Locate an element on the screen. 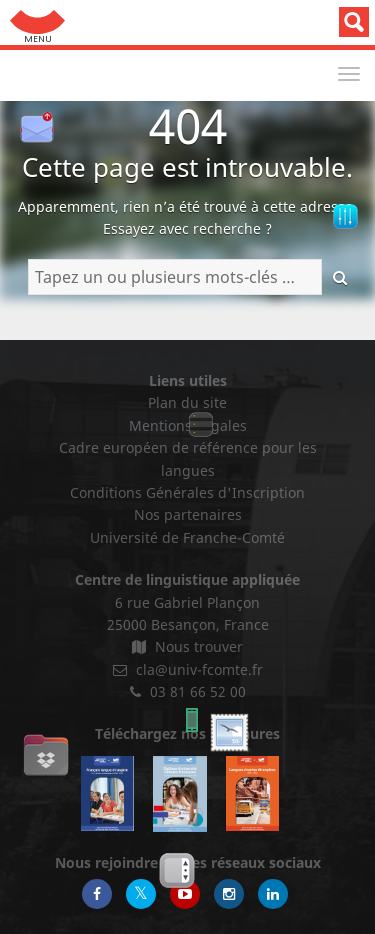  send an email message is located at coordinates (37, 129).